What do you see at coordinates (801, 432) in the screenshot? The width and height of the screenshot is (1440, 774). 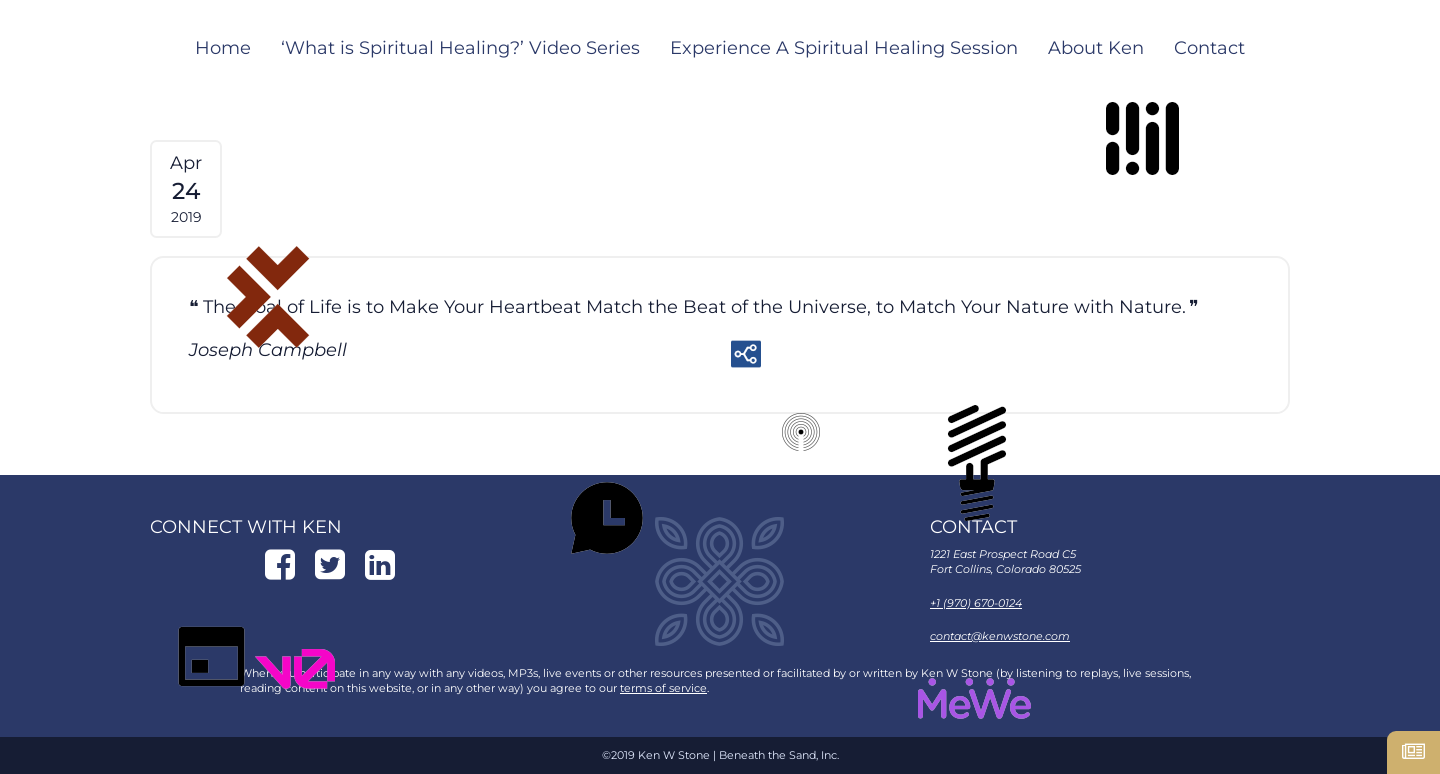 I see `iBeacon bluetooth proximity technology logo` at bounding box center [801, 432].